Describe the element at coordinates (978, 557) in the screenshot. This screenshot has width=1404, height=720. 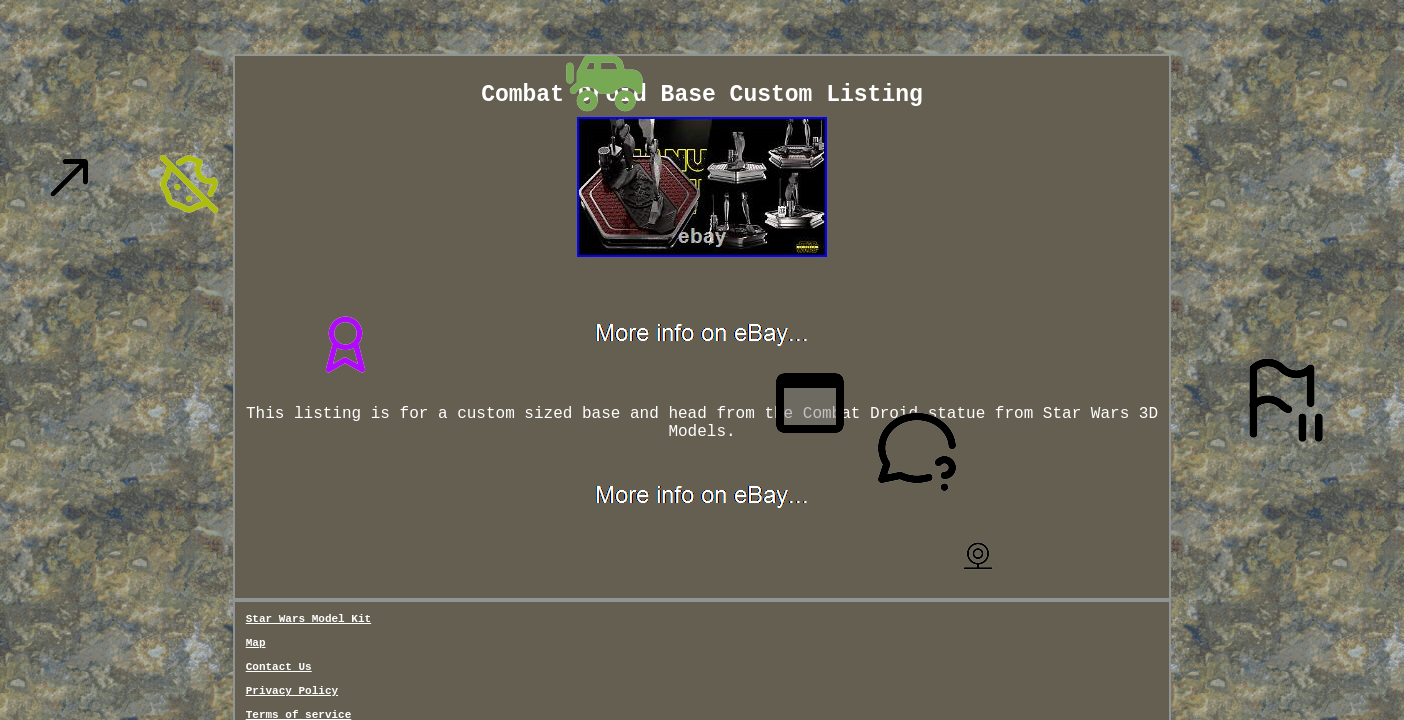
I see `enable webcam or video camera` at that location.